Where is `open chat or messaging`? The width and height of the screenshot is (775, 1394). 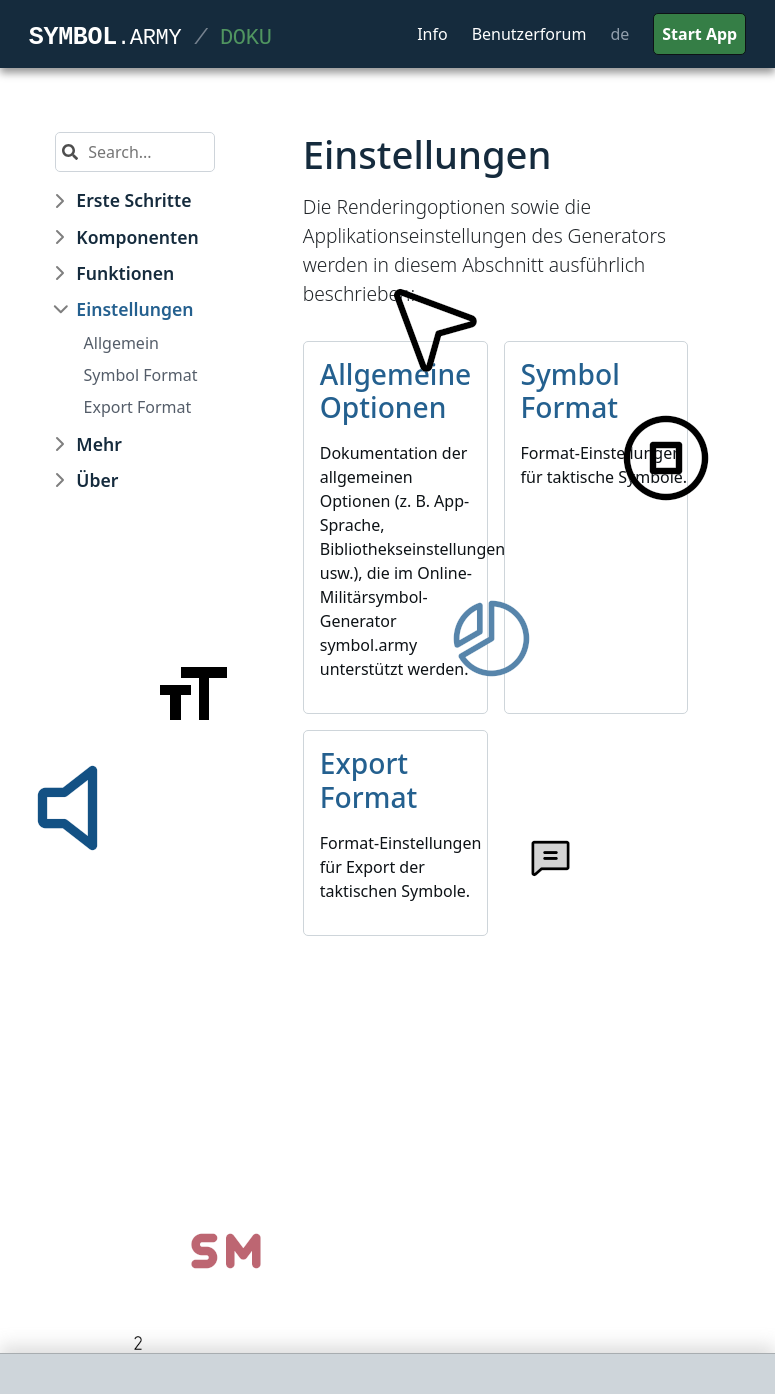 open chat or messaging is located at coordinates (550, 855).